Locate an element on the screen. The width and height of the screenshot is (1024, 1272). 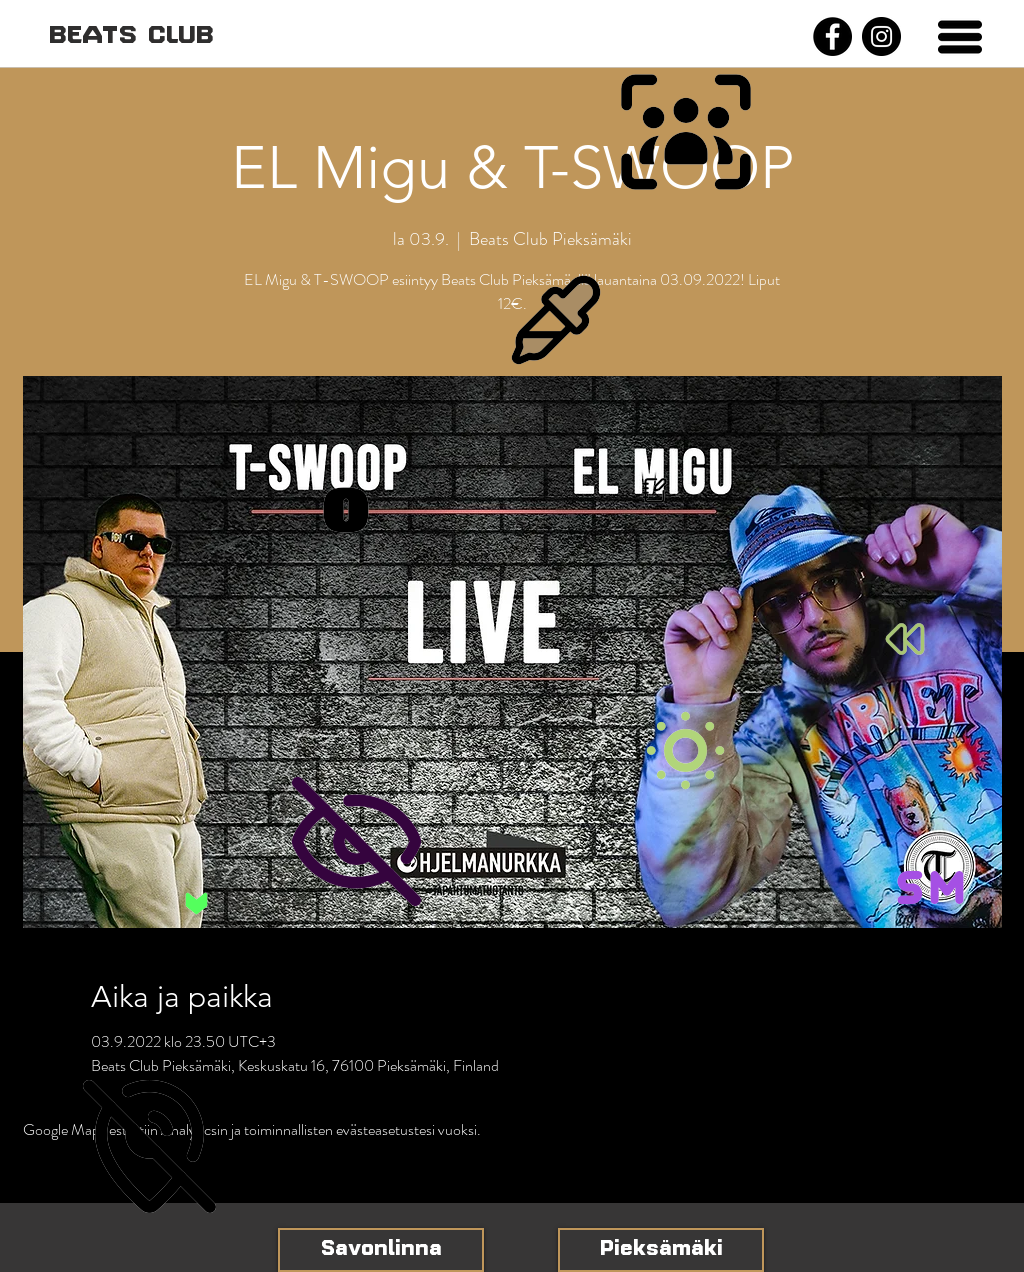
indicates a service mark designation is located at coordinates (930, 887).